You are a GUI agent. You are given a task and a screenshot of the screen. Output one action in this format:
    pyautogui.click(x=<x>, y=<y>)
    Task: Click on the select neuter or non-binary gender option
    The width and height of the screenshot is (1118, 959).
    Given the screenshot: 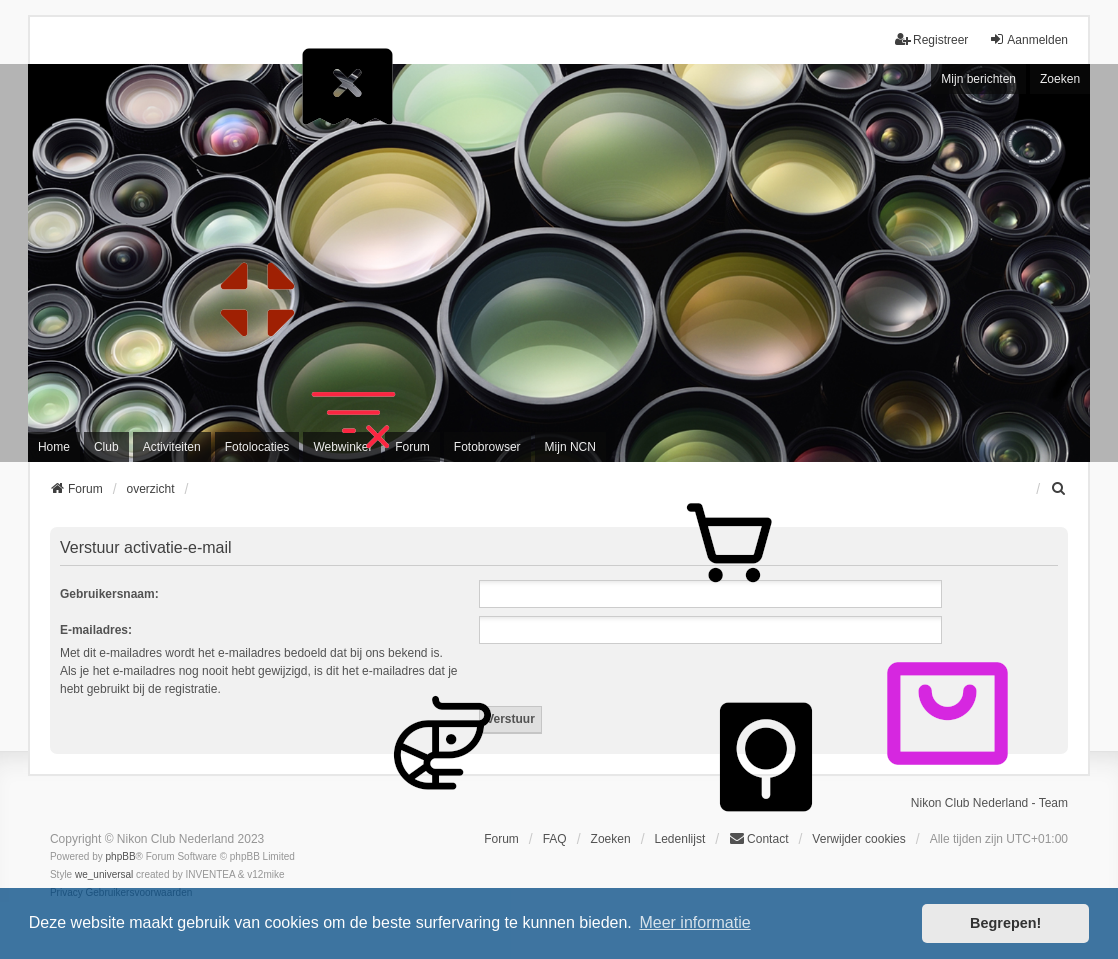 What is the action you would take?
    pyautogui.click(x=766, y=757)
    